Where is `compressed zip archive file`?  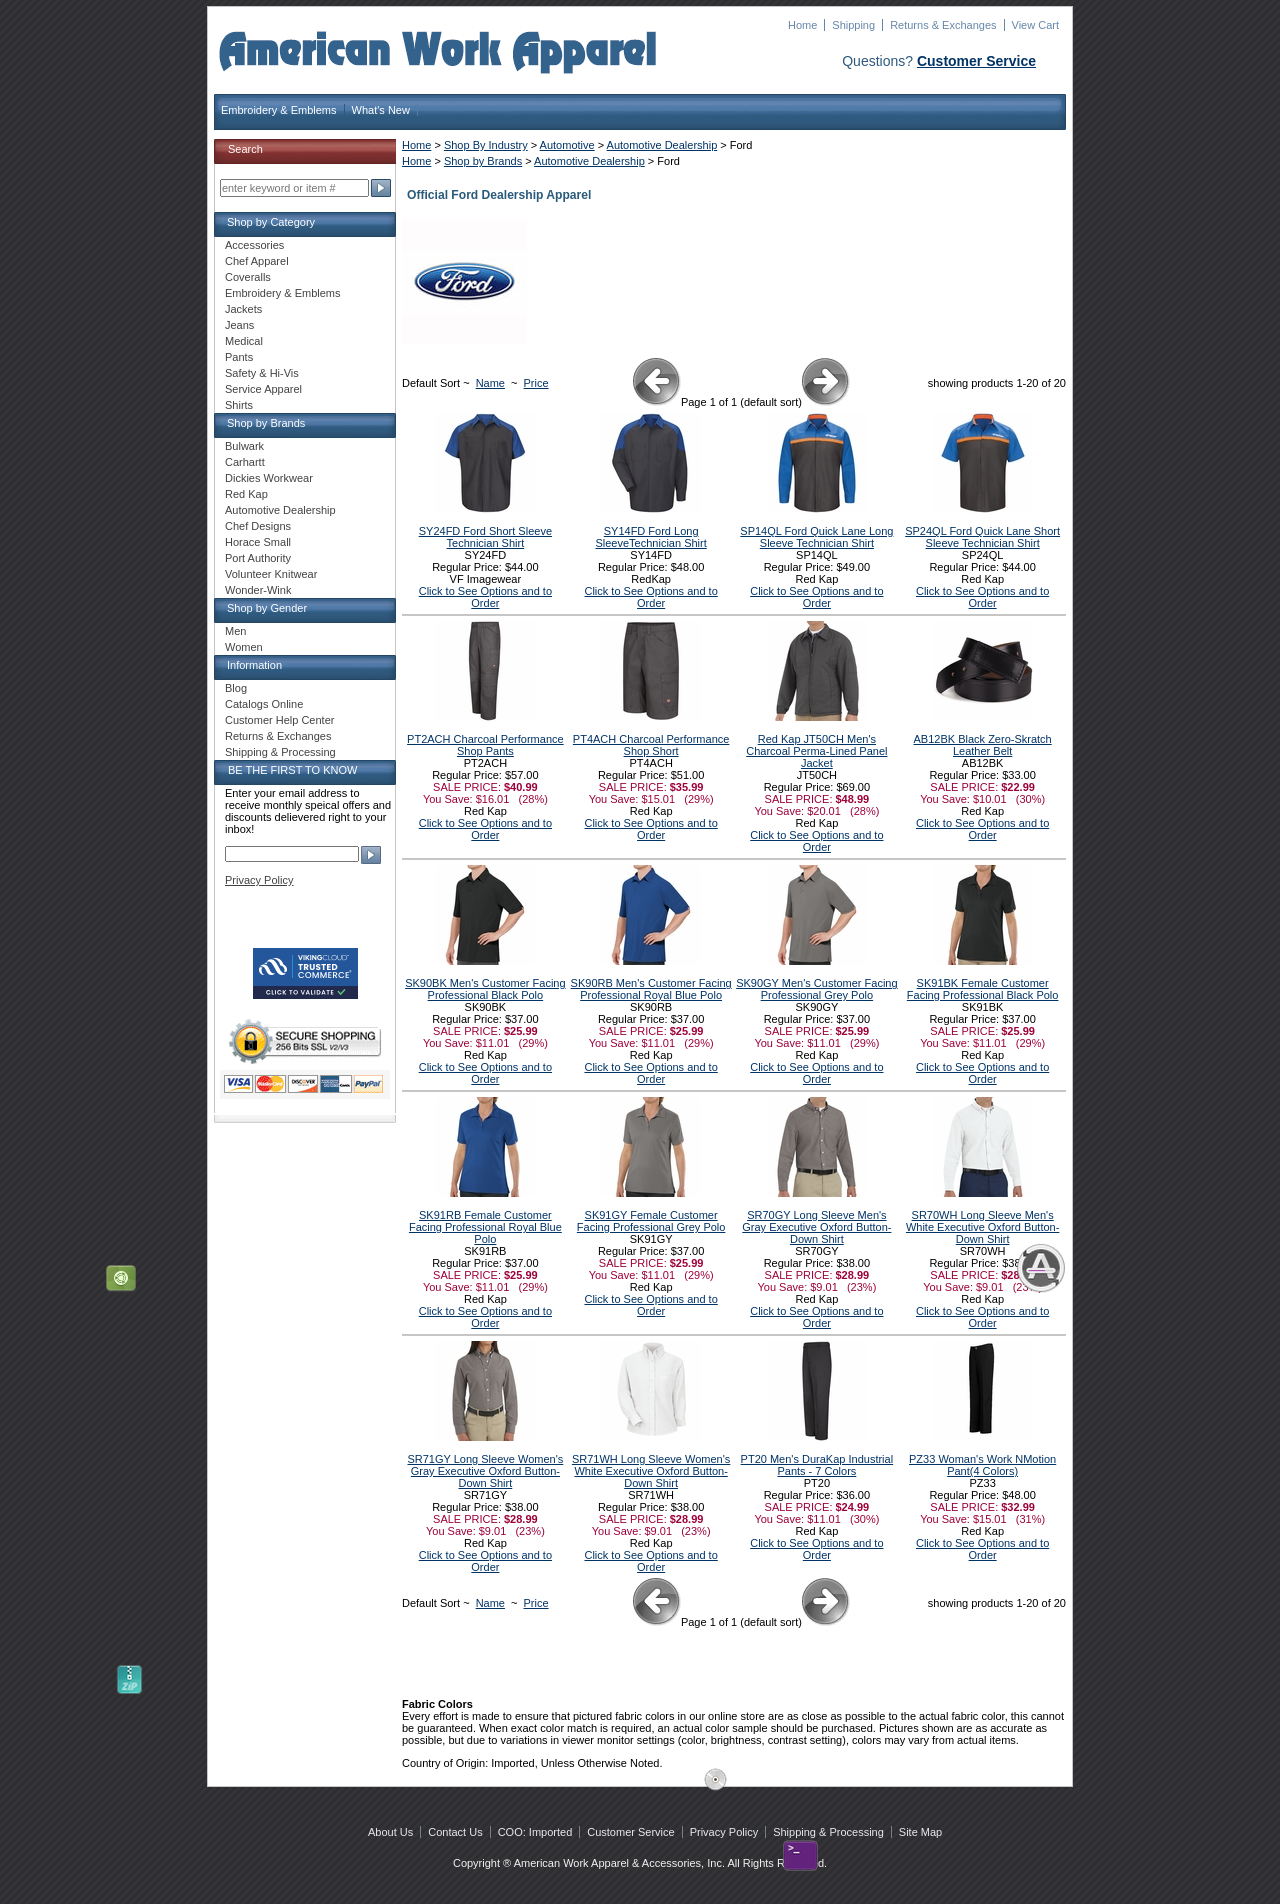
compressed zip archive file is located at coordinates (129, 1679).